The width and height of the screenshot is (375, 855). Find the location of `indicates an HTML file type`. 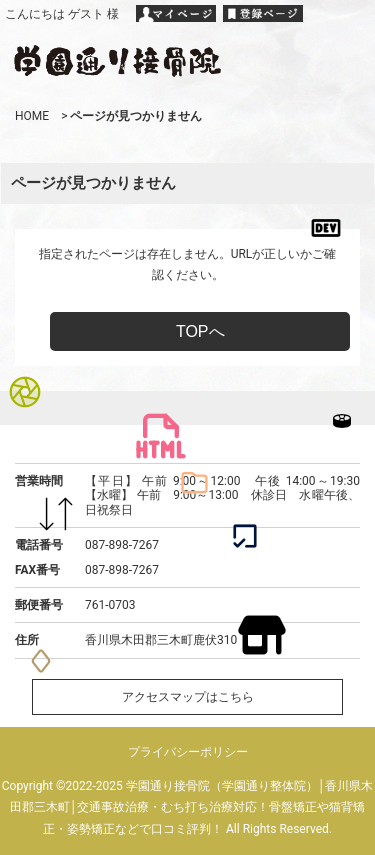

indicates an HTML file type is located at coordinates (161, 436).